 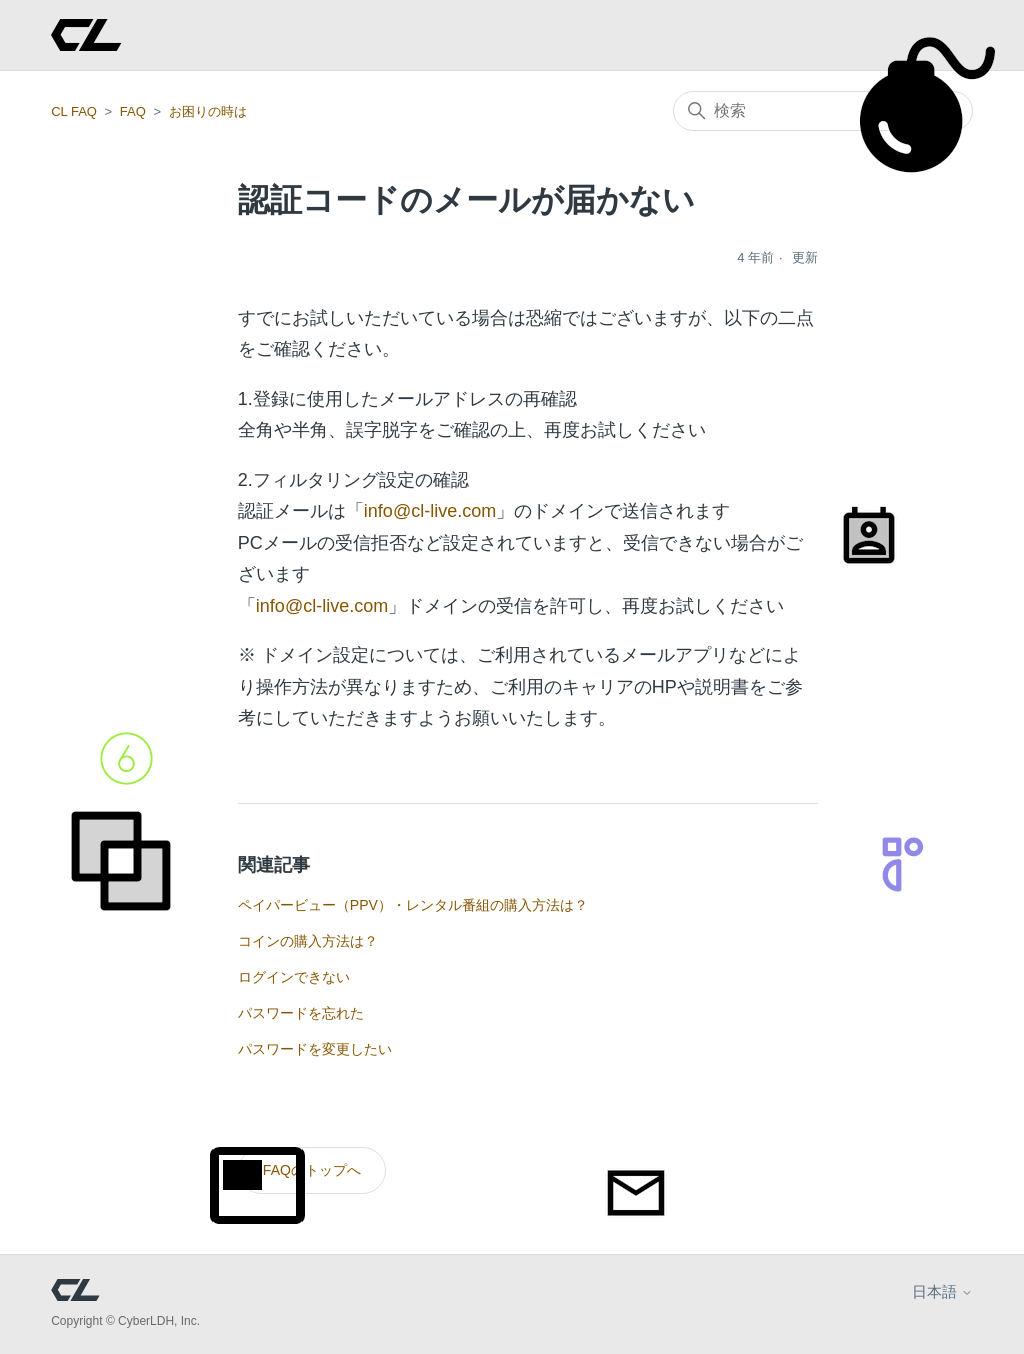 What do you see at coordinates (126, 758) in the screenshot?
I see `indicates step 6 in a multi-step process` at bounding box center [126, 758].